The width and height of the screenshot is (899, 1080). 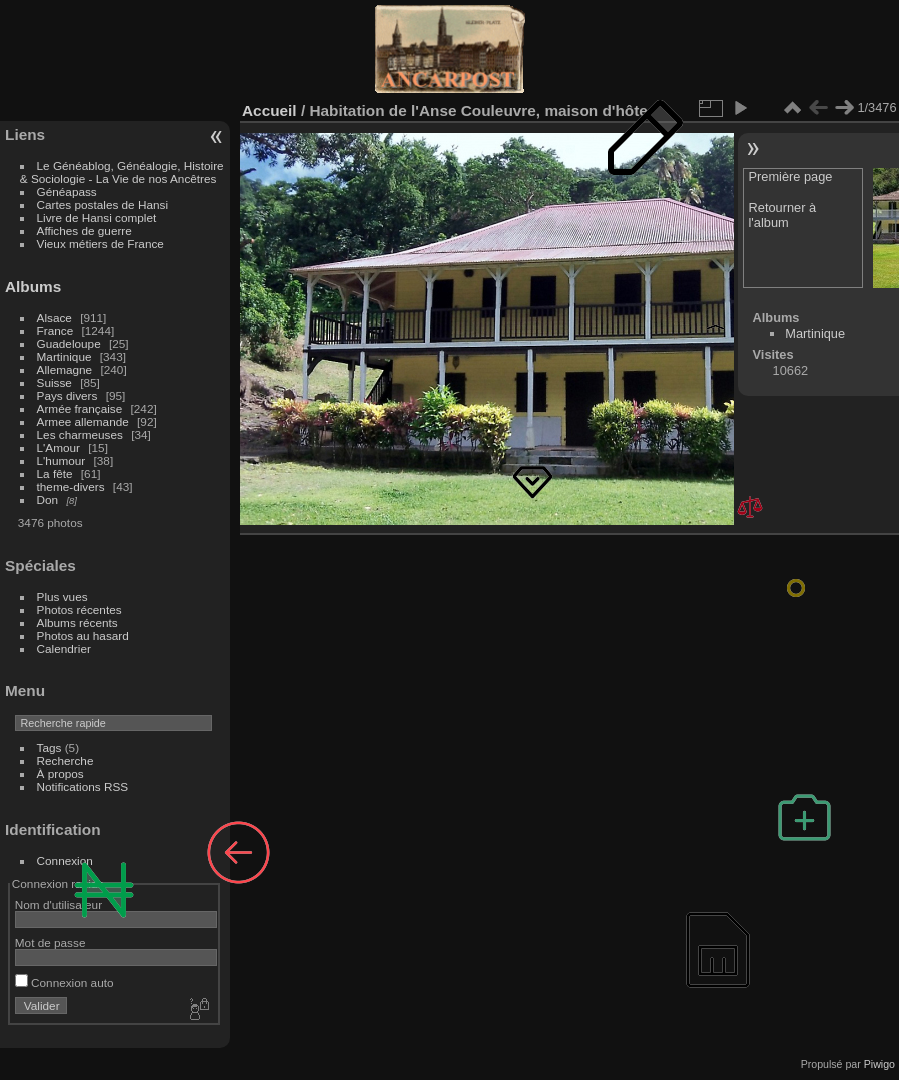 I want to click on edit content or text, so click(x=644, y=139).